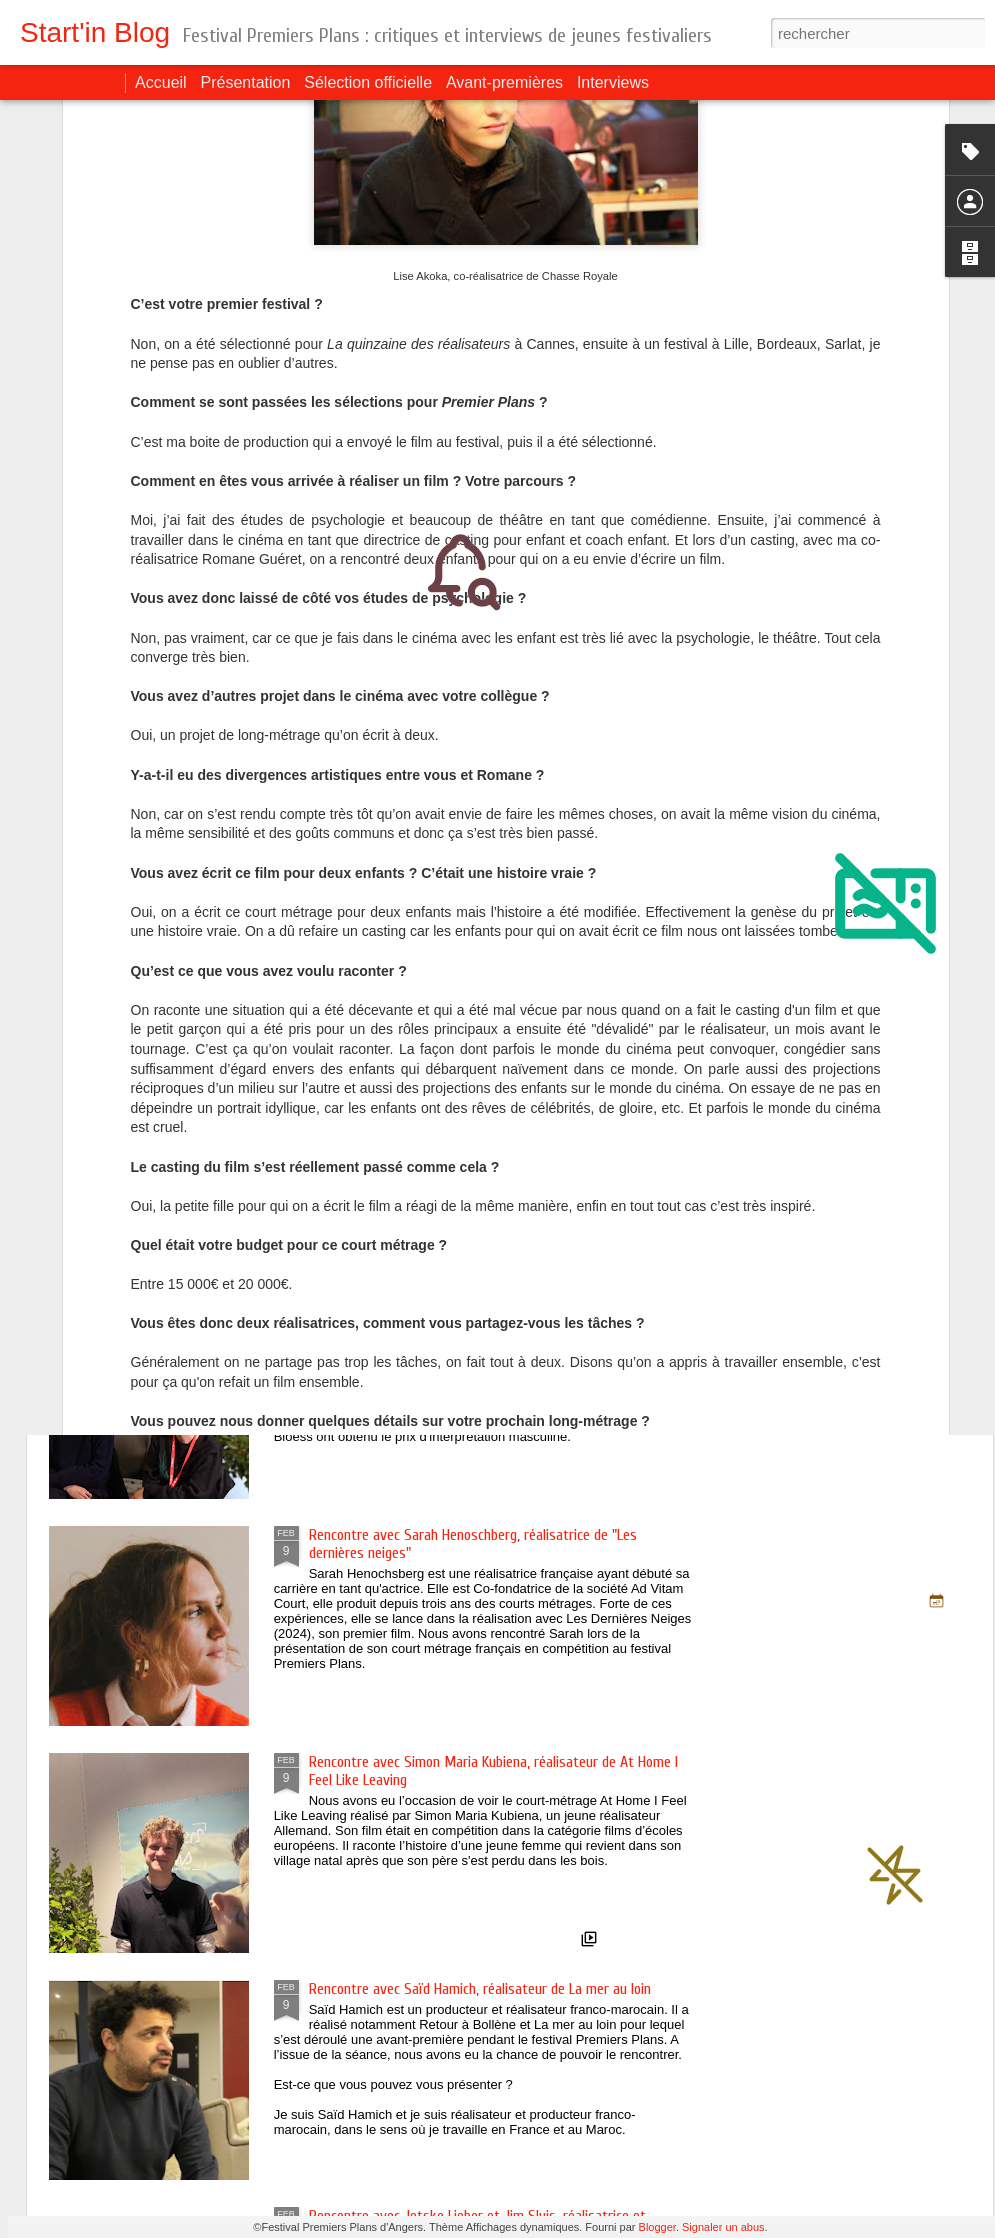  What do you see at coordinates (936, 1600) in the screenshot?
I see `select a date range` at bounding box center [936, 1600].